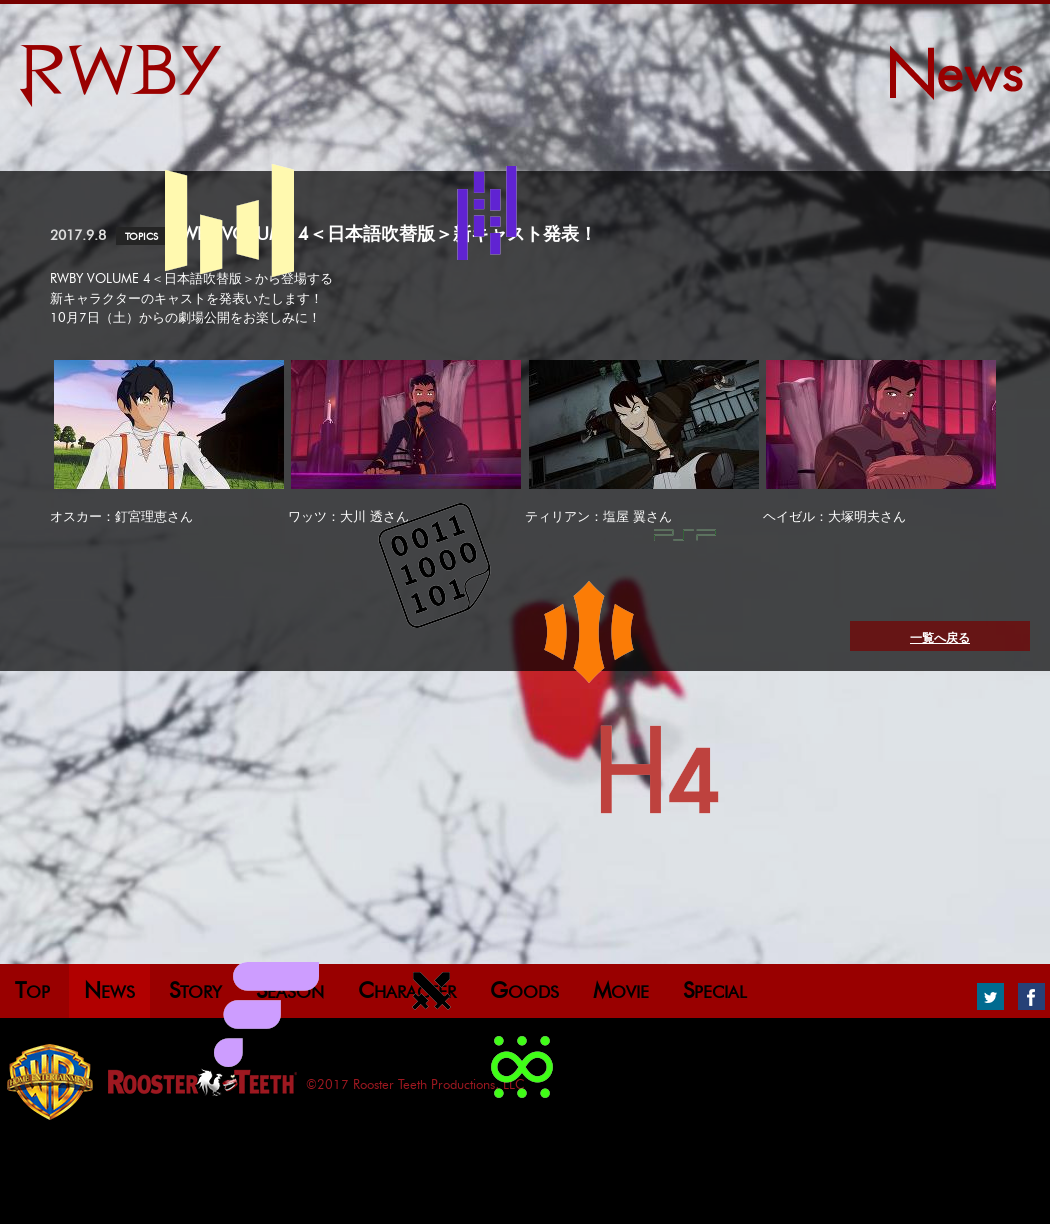  What do you see at coordinates (487, 213) in the screenshot?
I see `pandas Python data analysis library logo` at bounding box center [487, 213].